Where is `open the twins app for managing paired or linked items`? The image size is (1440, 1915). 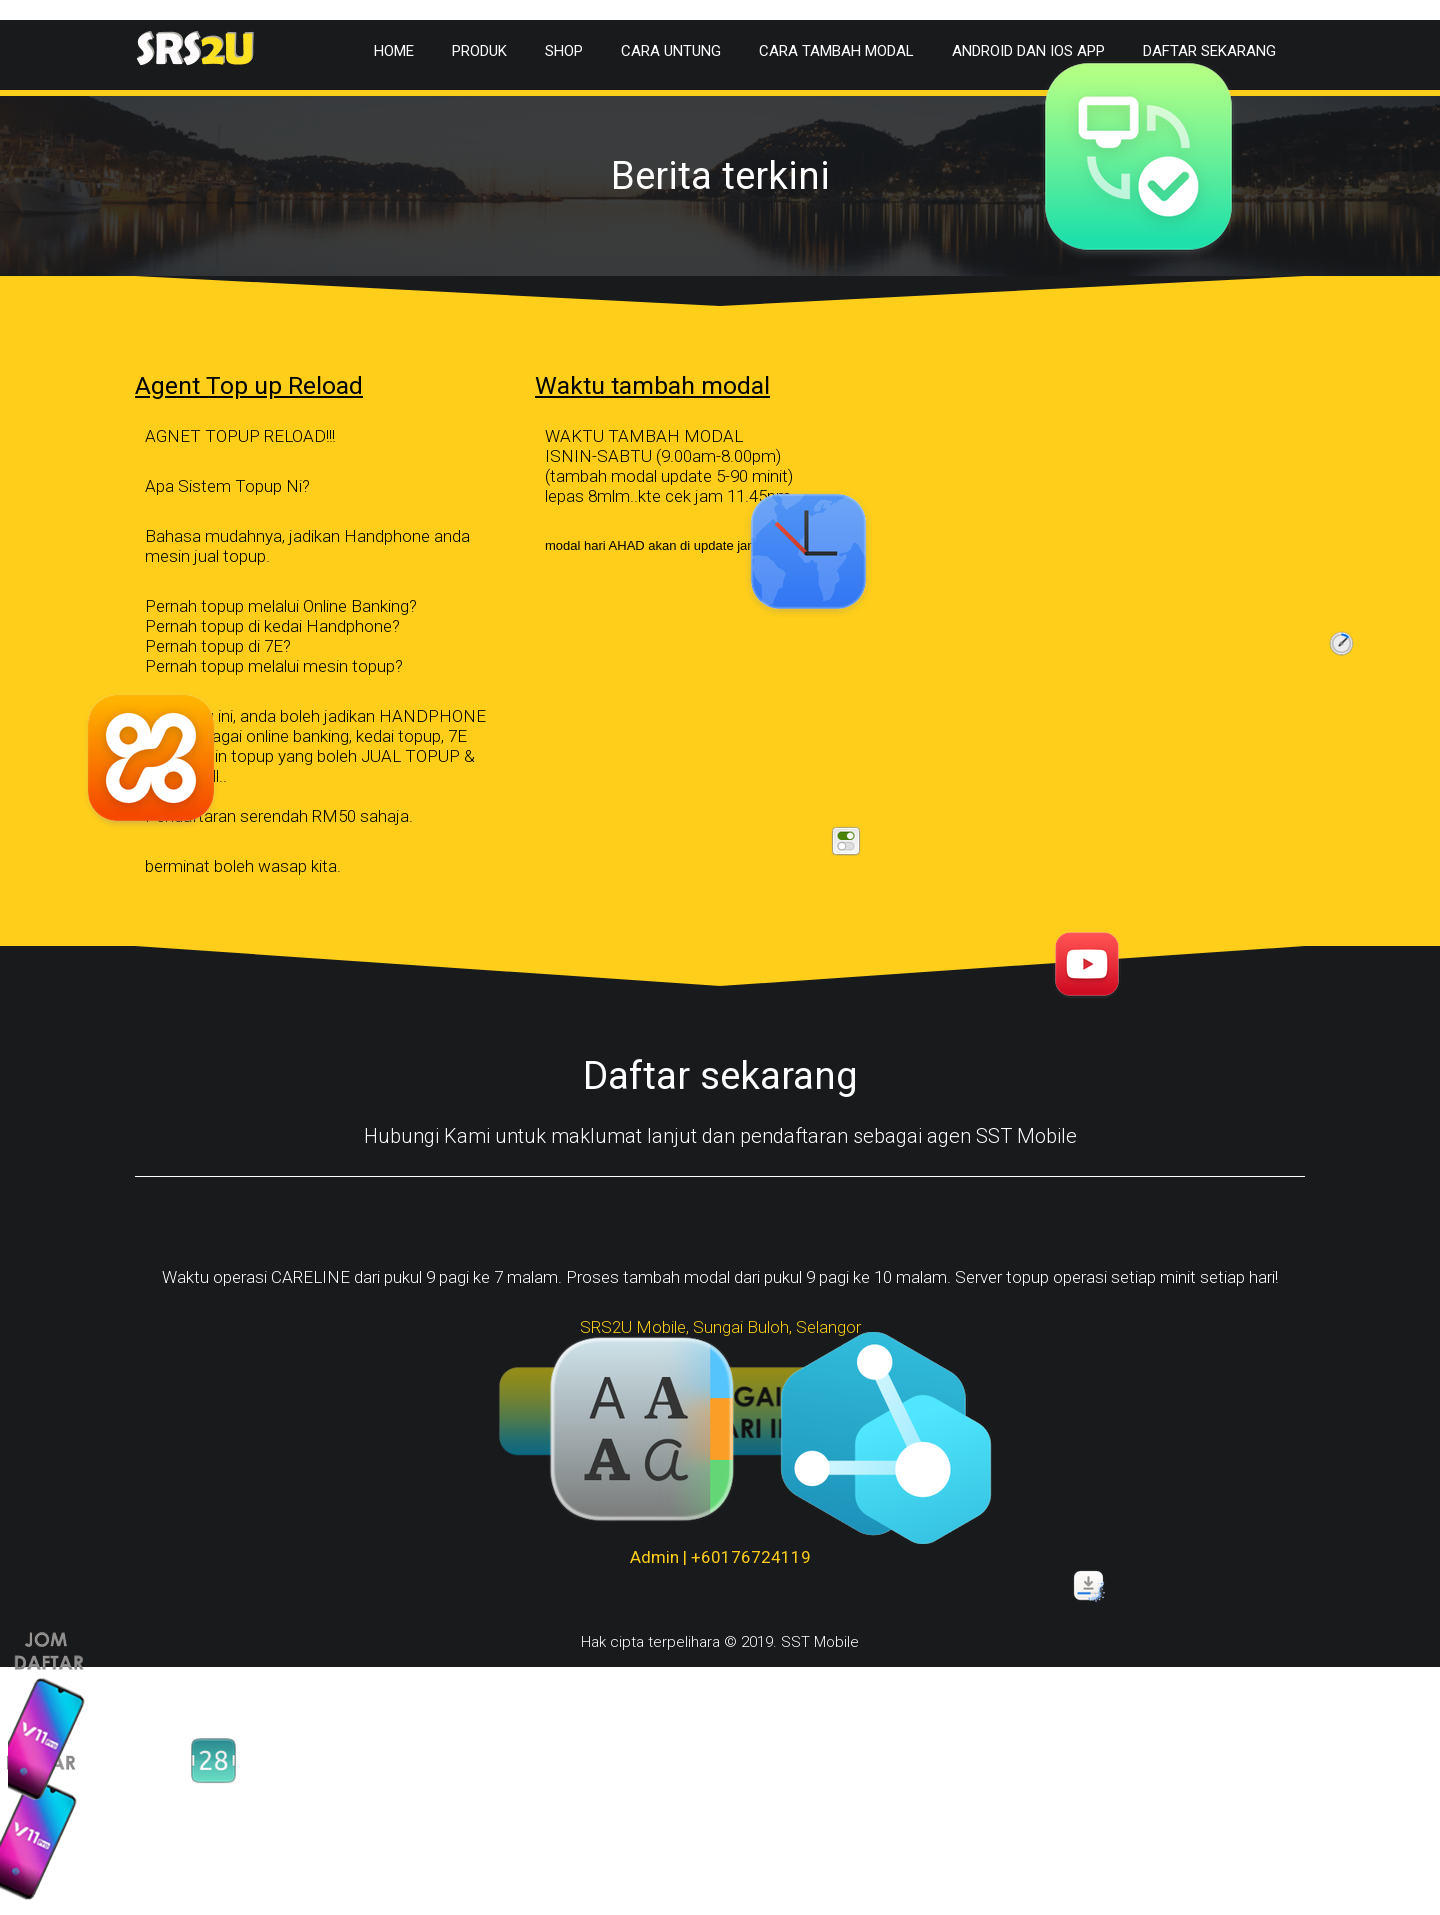
open the twins app for managing paired or linked items is located at coordinates (886, 1438).